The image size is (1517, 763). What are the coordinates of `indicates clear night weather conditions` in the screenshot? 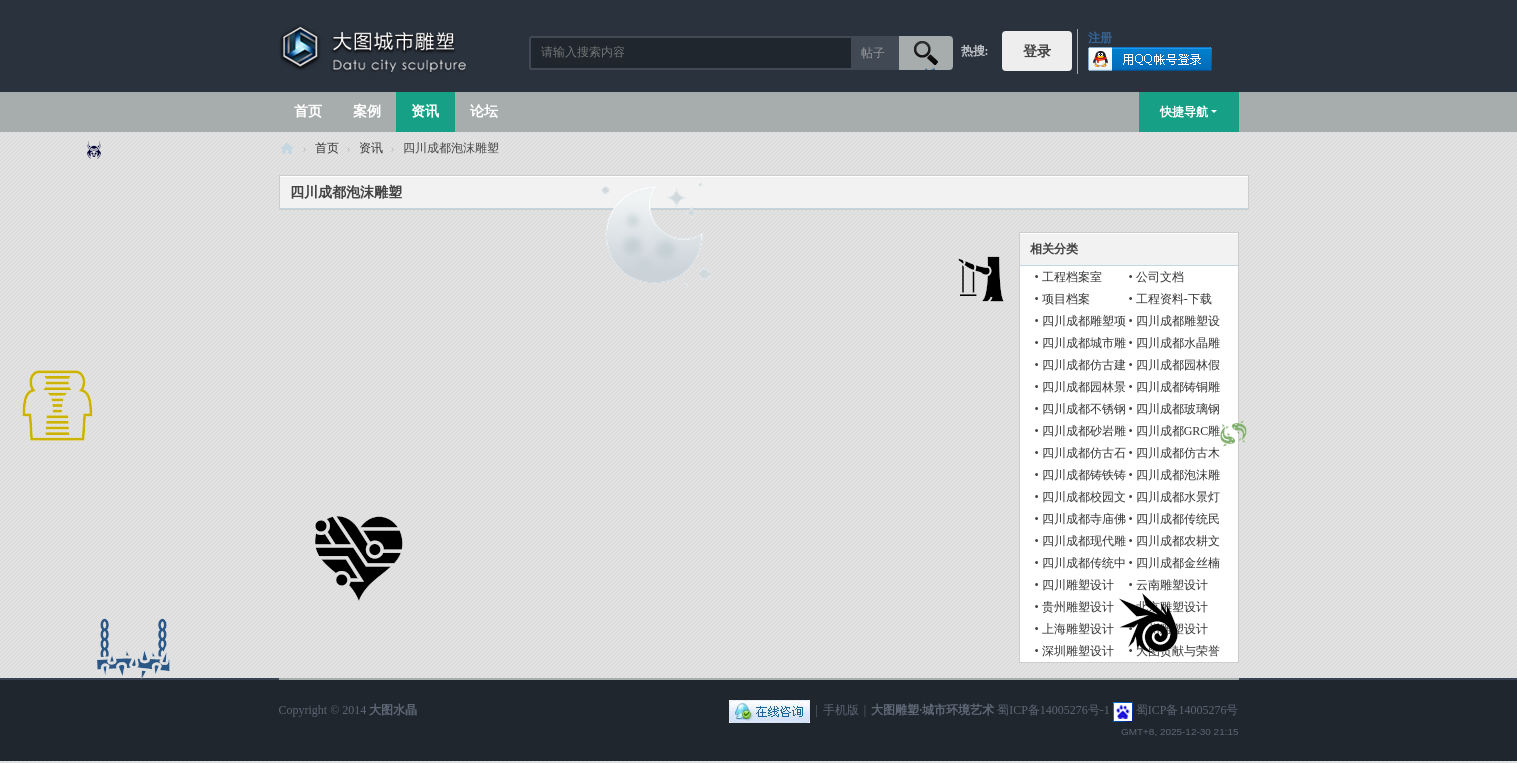 It's located at (656, 235).